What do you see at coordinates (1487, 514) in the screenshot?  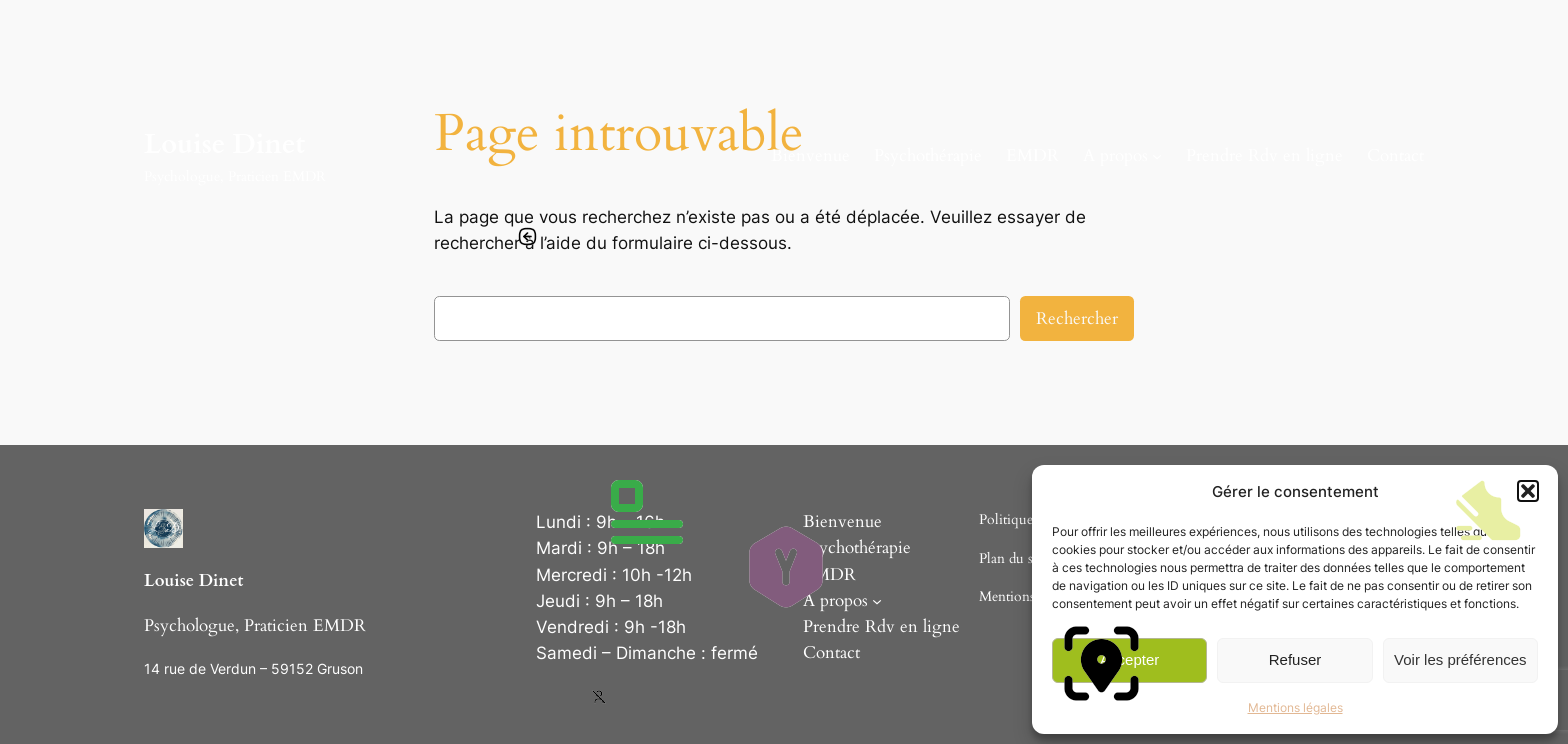 I see `track your running or walking activity` at bounding box center [1487, 514].